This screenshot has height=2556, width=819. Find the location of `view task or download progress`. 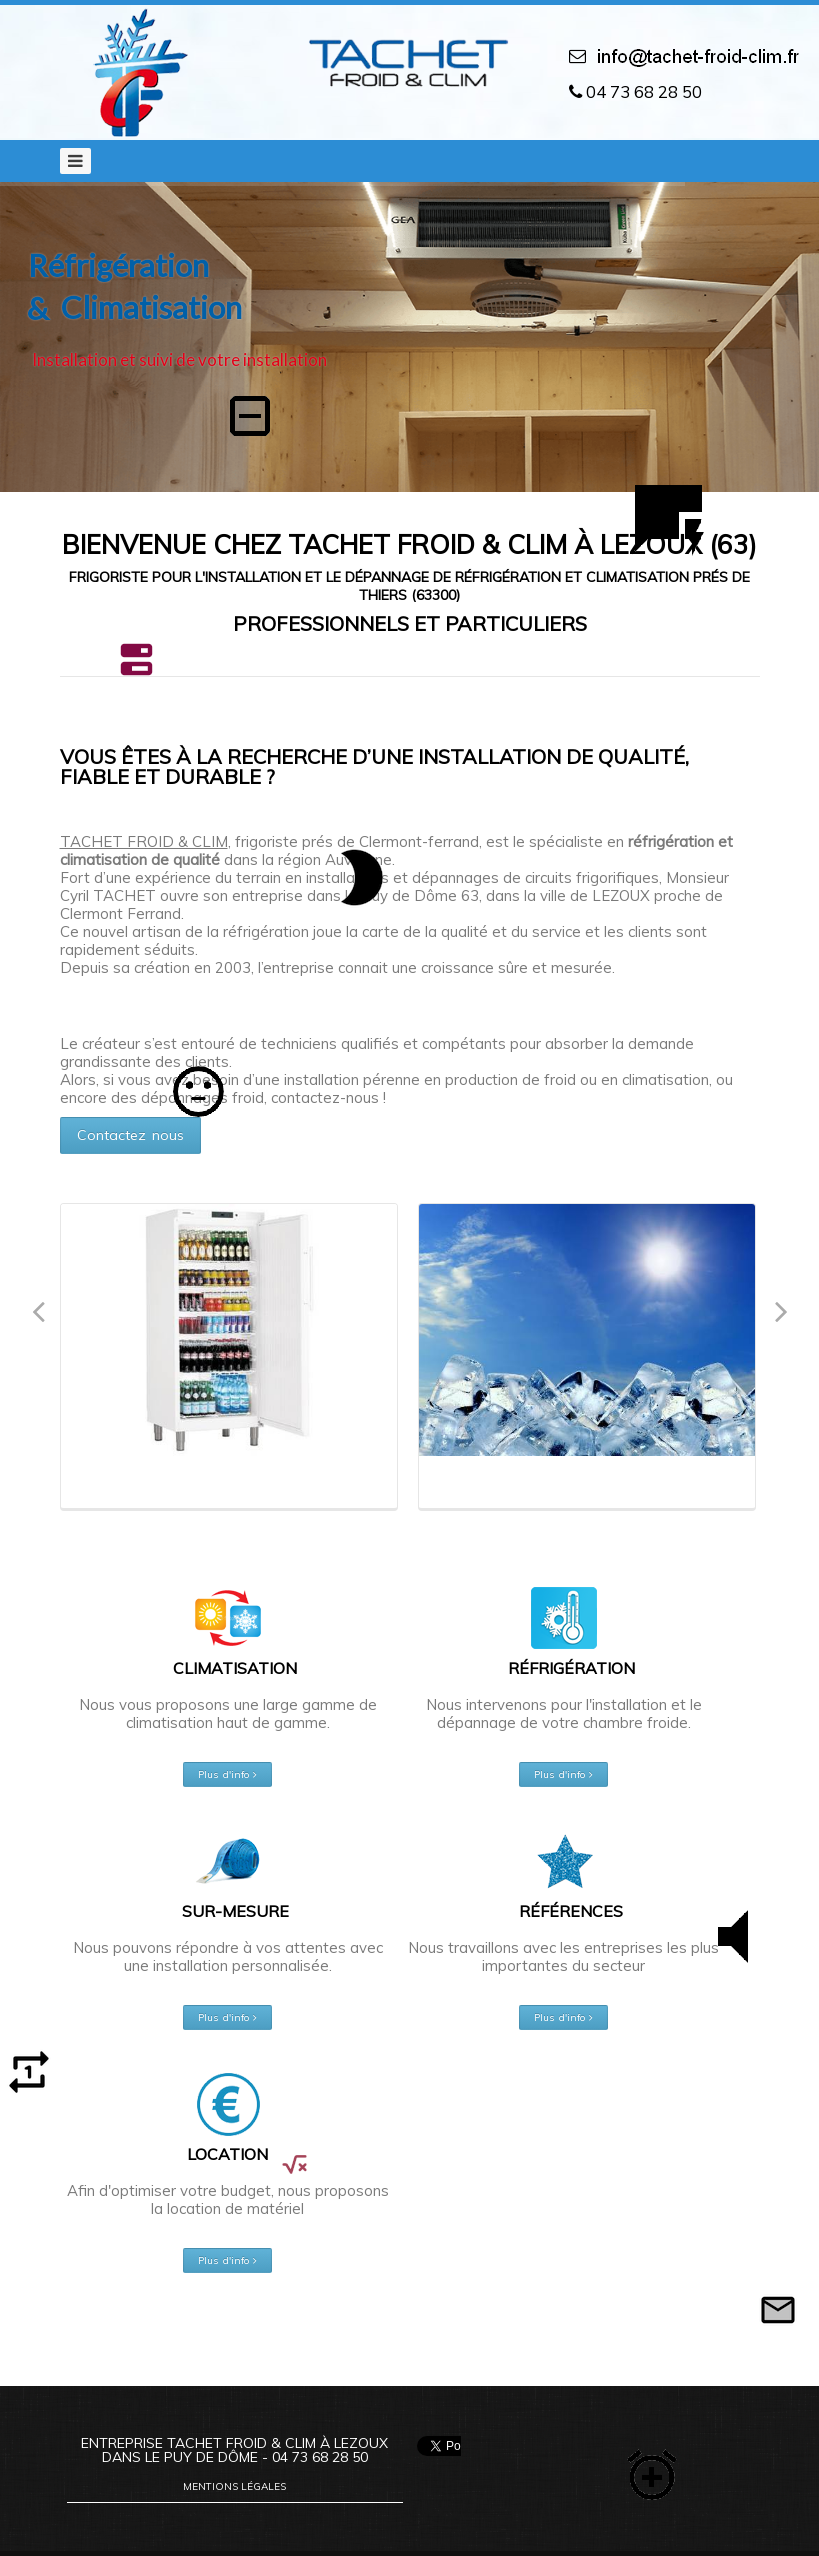

view task or download progress is located at coordinates (136, 659).